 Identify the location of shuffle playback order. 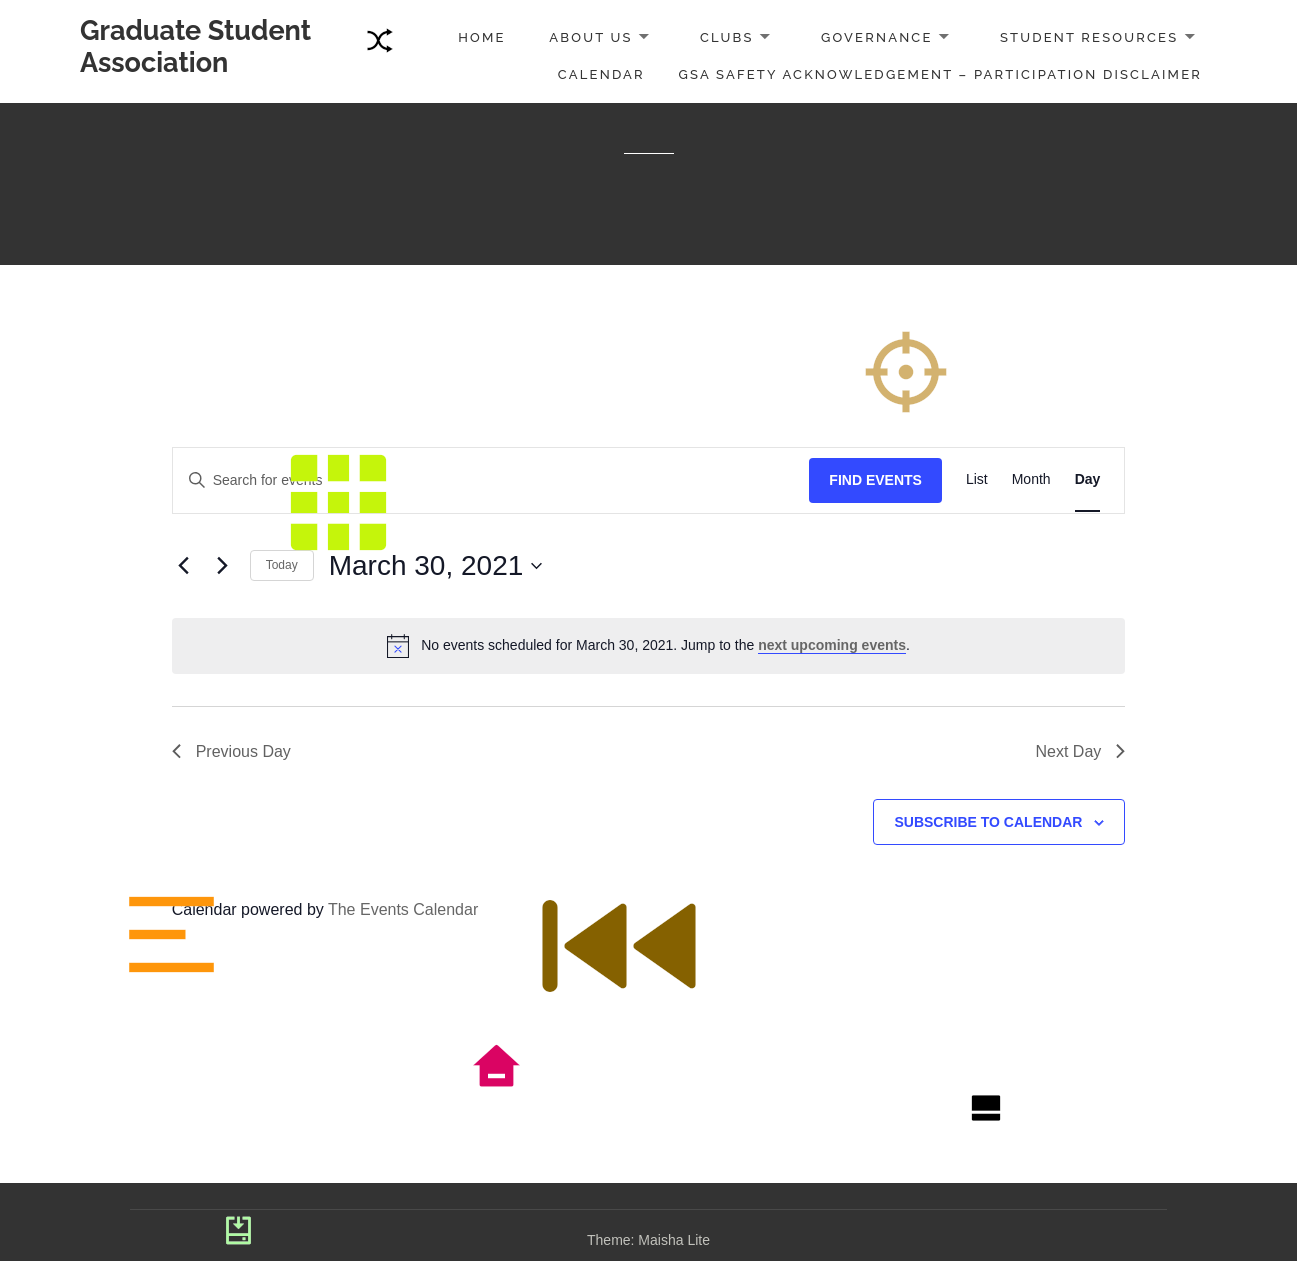
(379, 40).